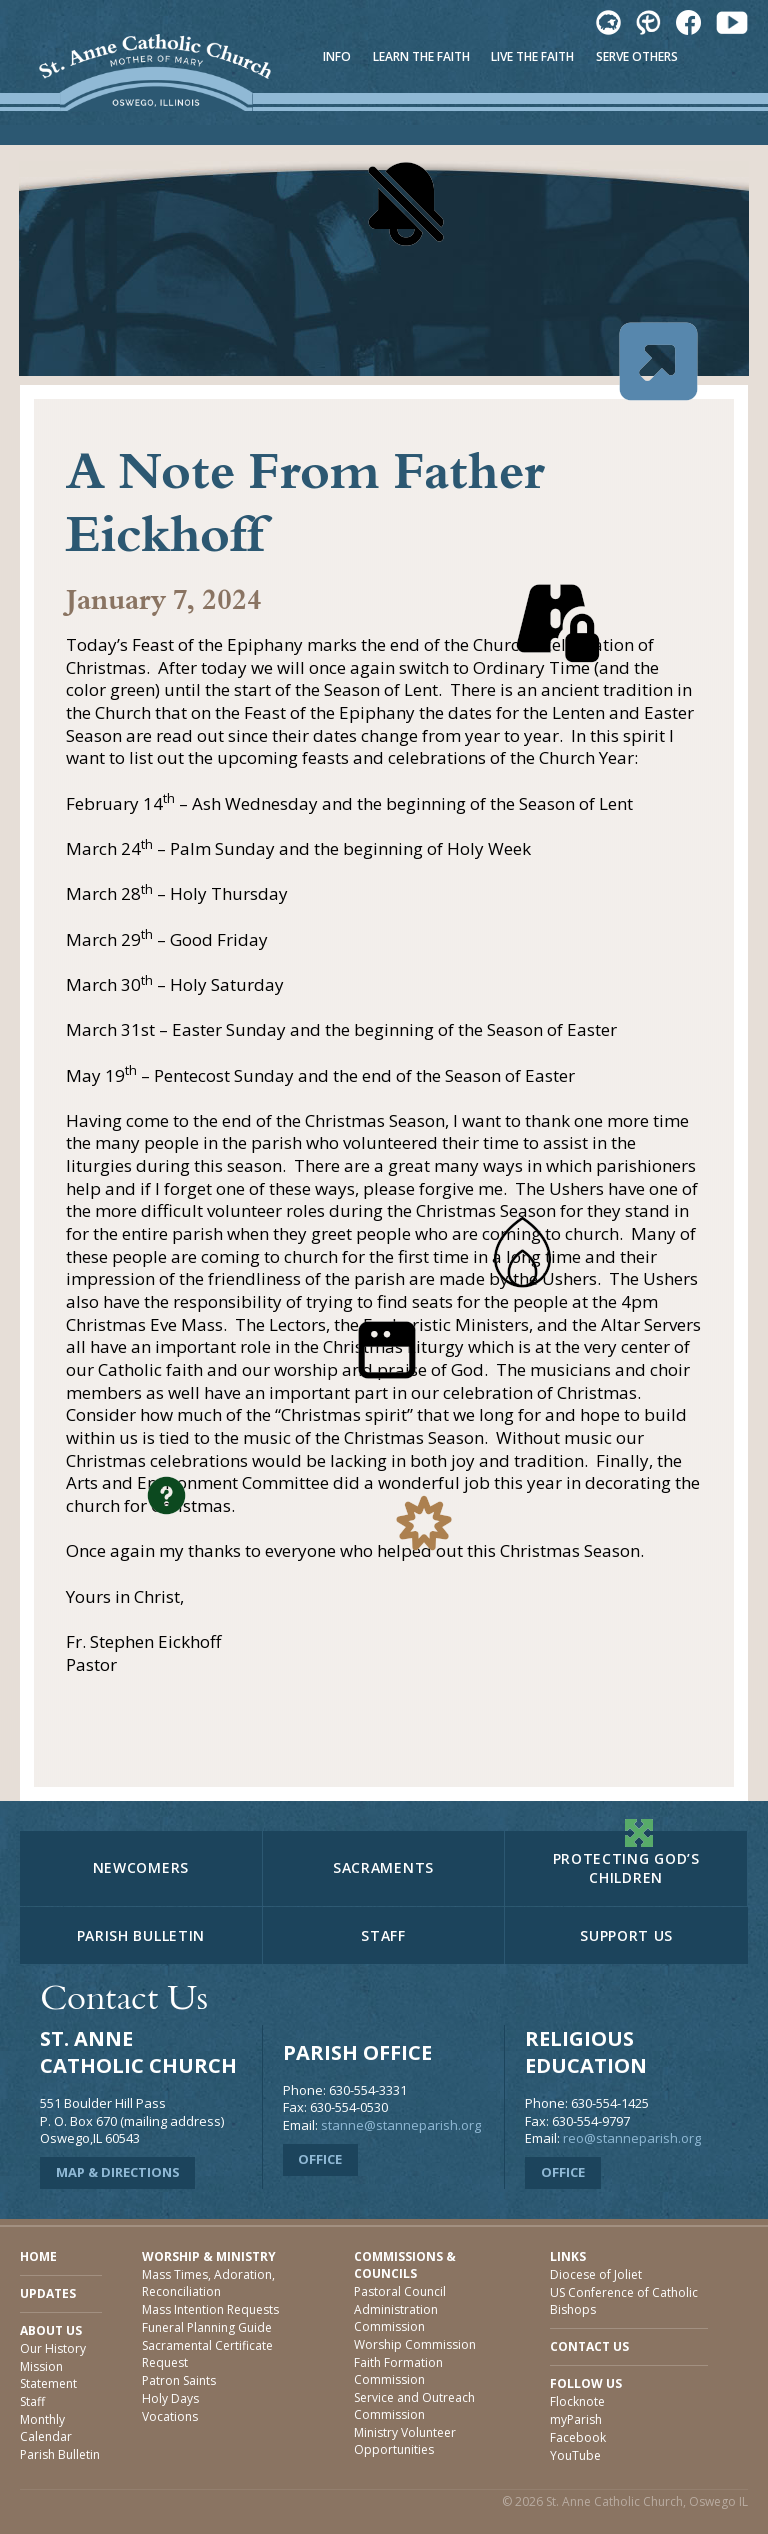 Image resolution: width=768 pixels, height=2534 pixels. What do you see at coordinates (522, 1253) in the screenshot?
I see `indicates trending or hot content` at bounding box center [522, 1253].